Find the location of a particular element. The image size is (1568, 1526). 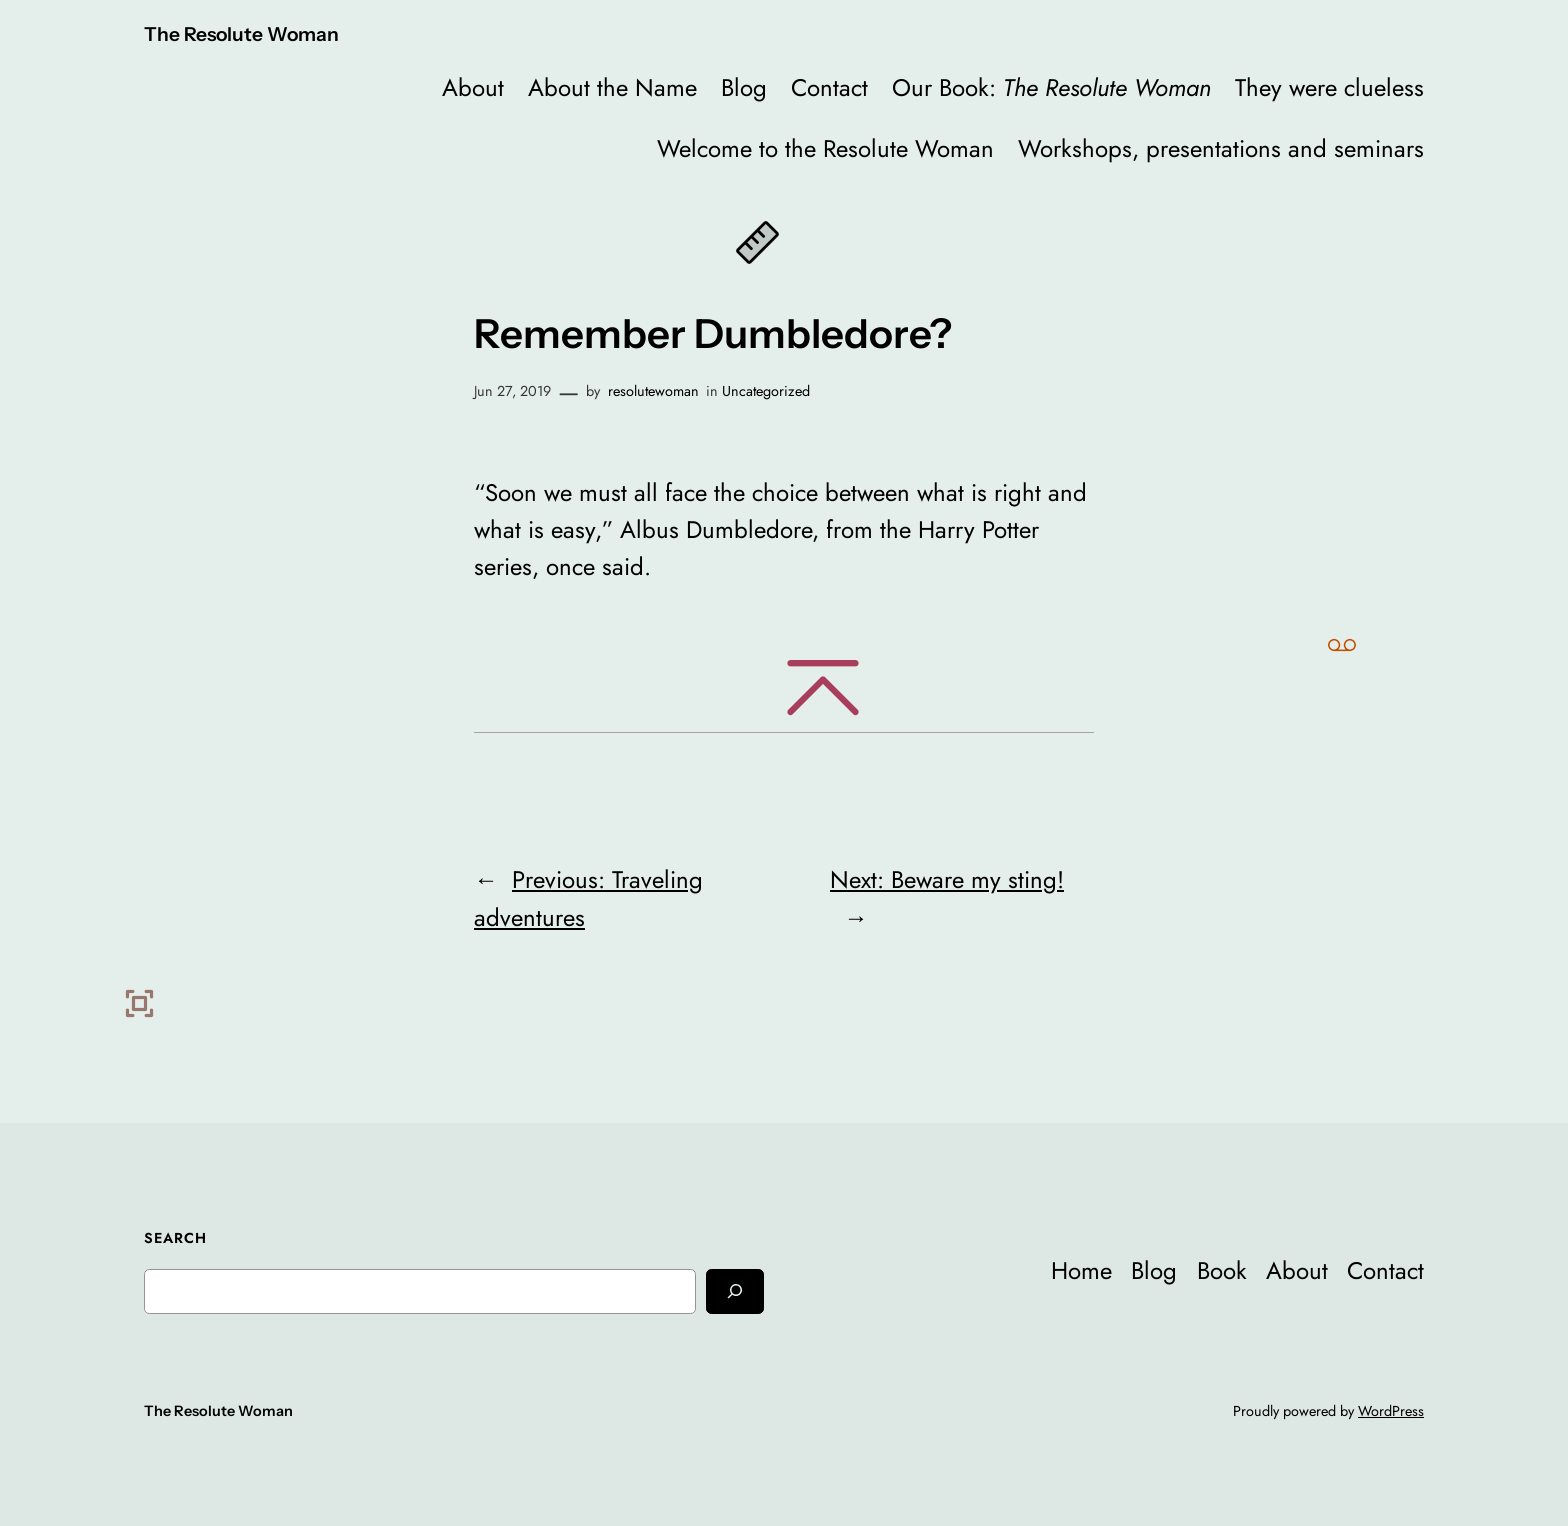

access measurement tools is located at coordinates (757, 242).